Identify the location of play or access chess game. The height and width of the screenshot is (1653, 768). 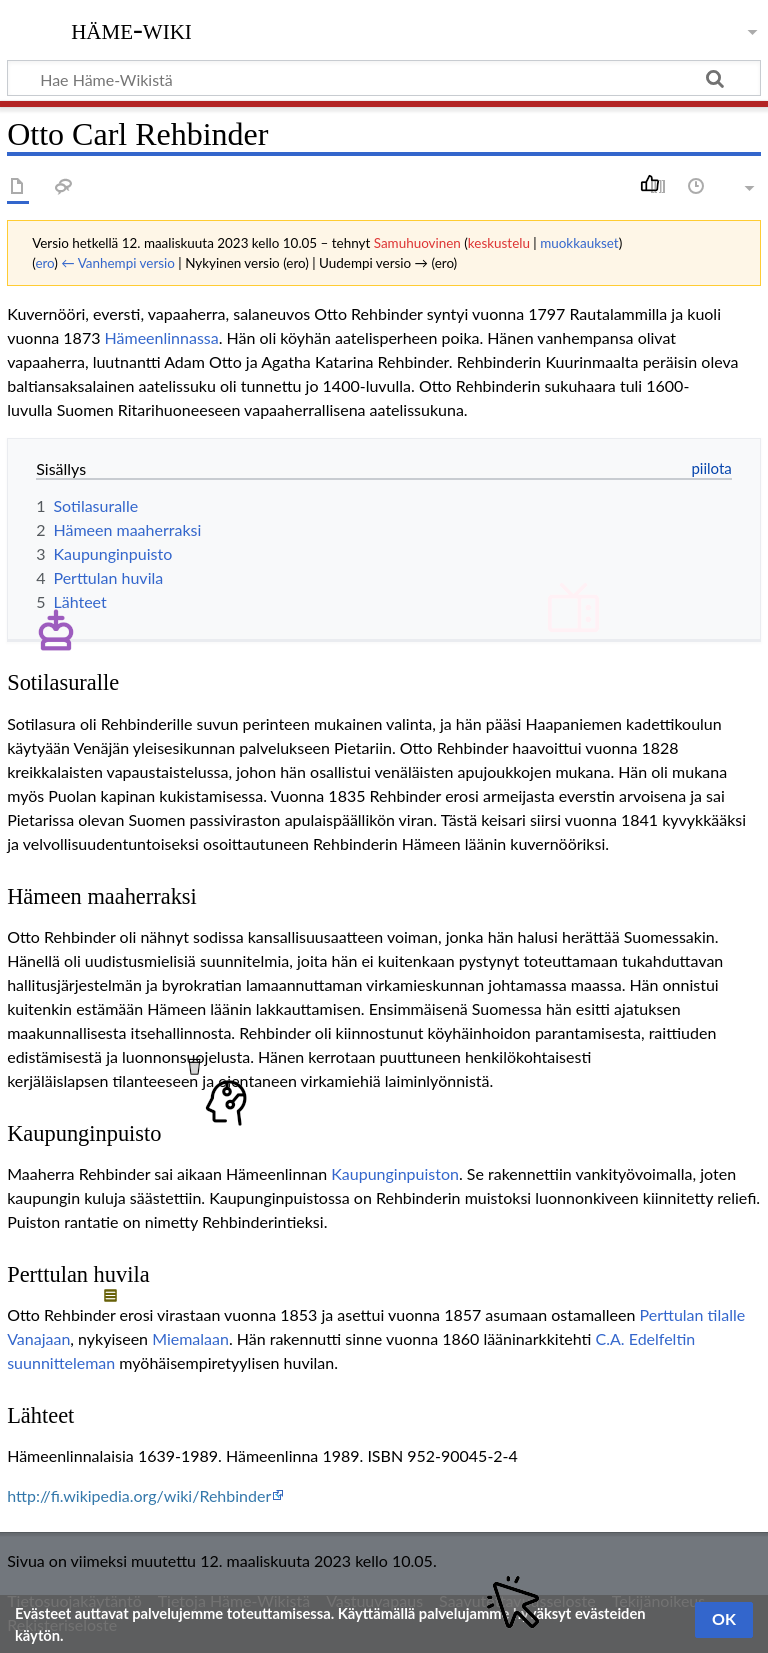
(56, 631).